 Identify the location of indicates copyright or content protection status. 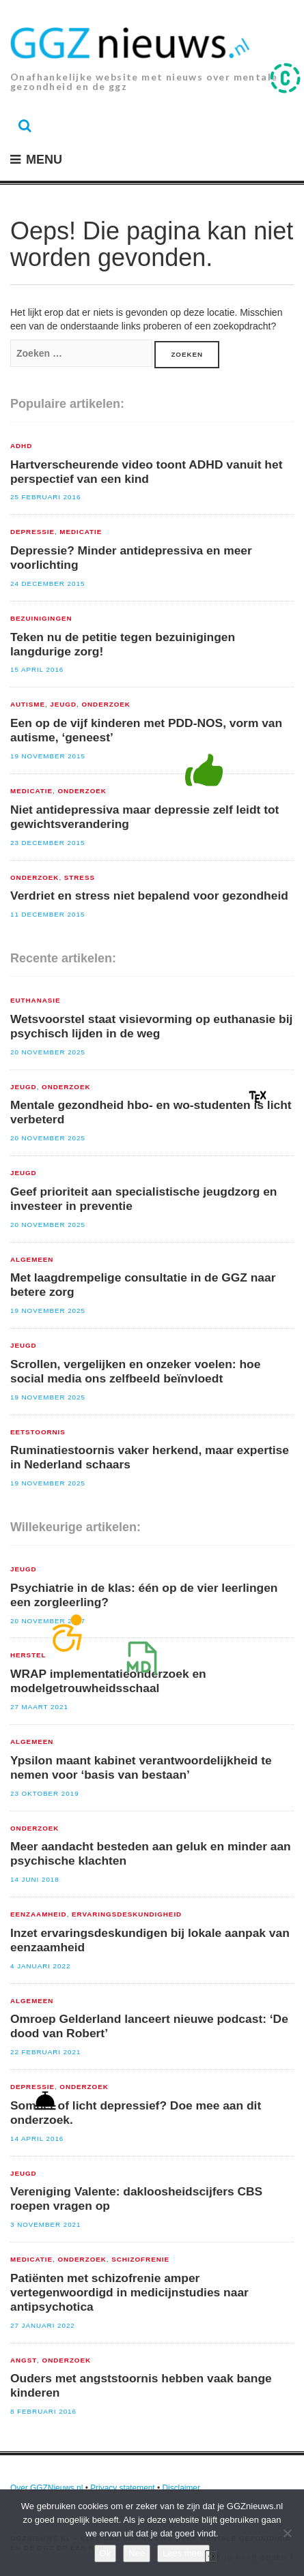
(285, 78).